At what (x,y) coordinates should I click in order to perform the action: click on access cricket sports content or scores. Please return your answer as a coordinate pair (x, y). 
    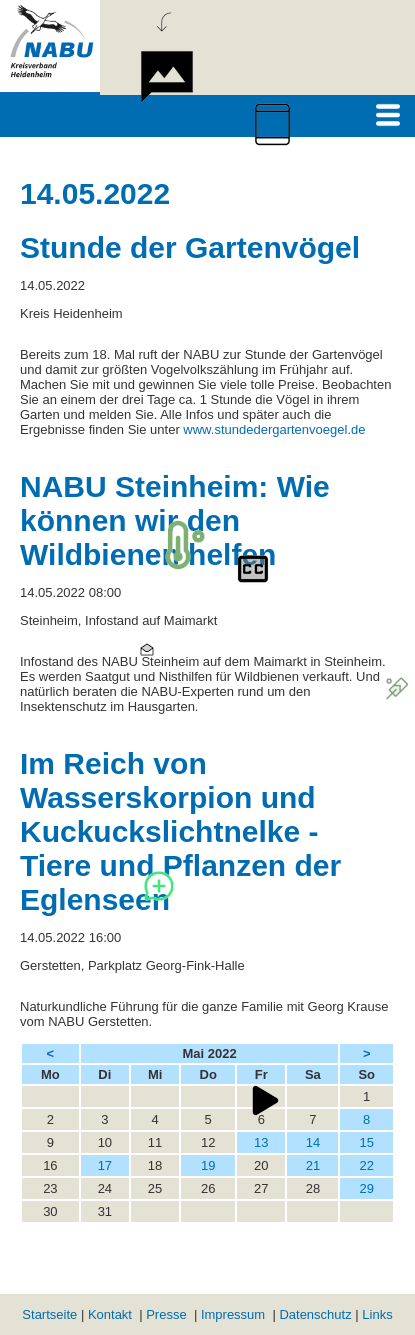
    Looking at the image, I should click on (396, 688).